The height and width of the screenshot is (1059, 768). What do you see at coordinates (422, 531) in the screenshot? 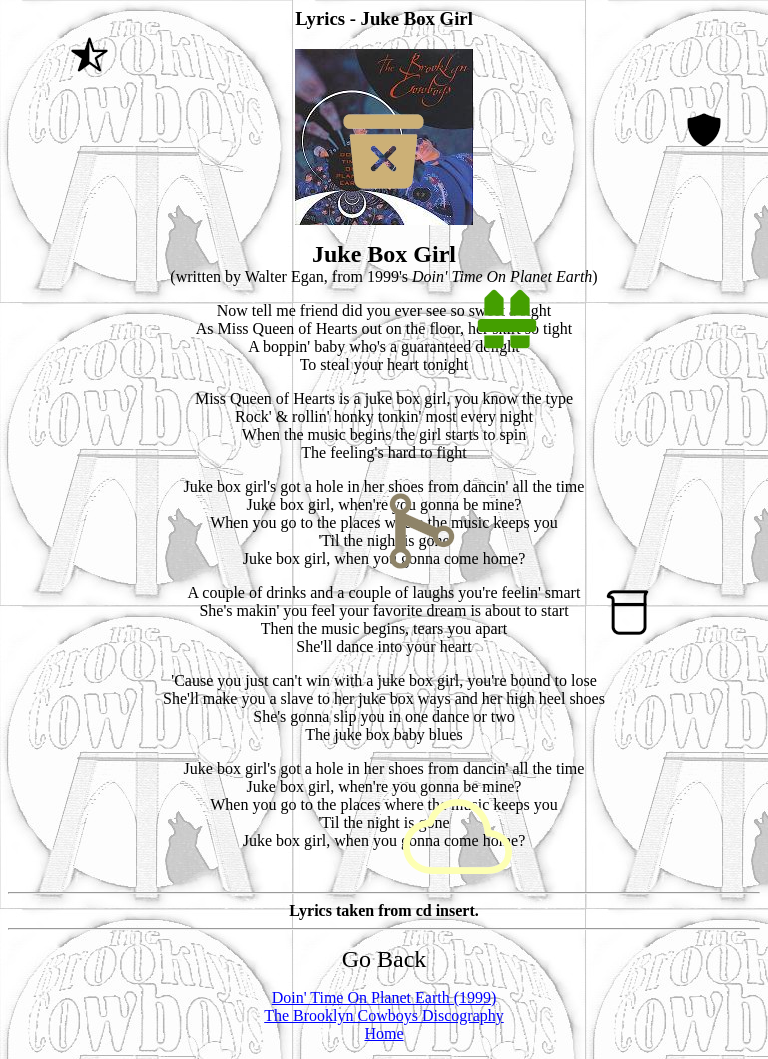
I see `merge branches in version control` at bounding box center [422, 531].